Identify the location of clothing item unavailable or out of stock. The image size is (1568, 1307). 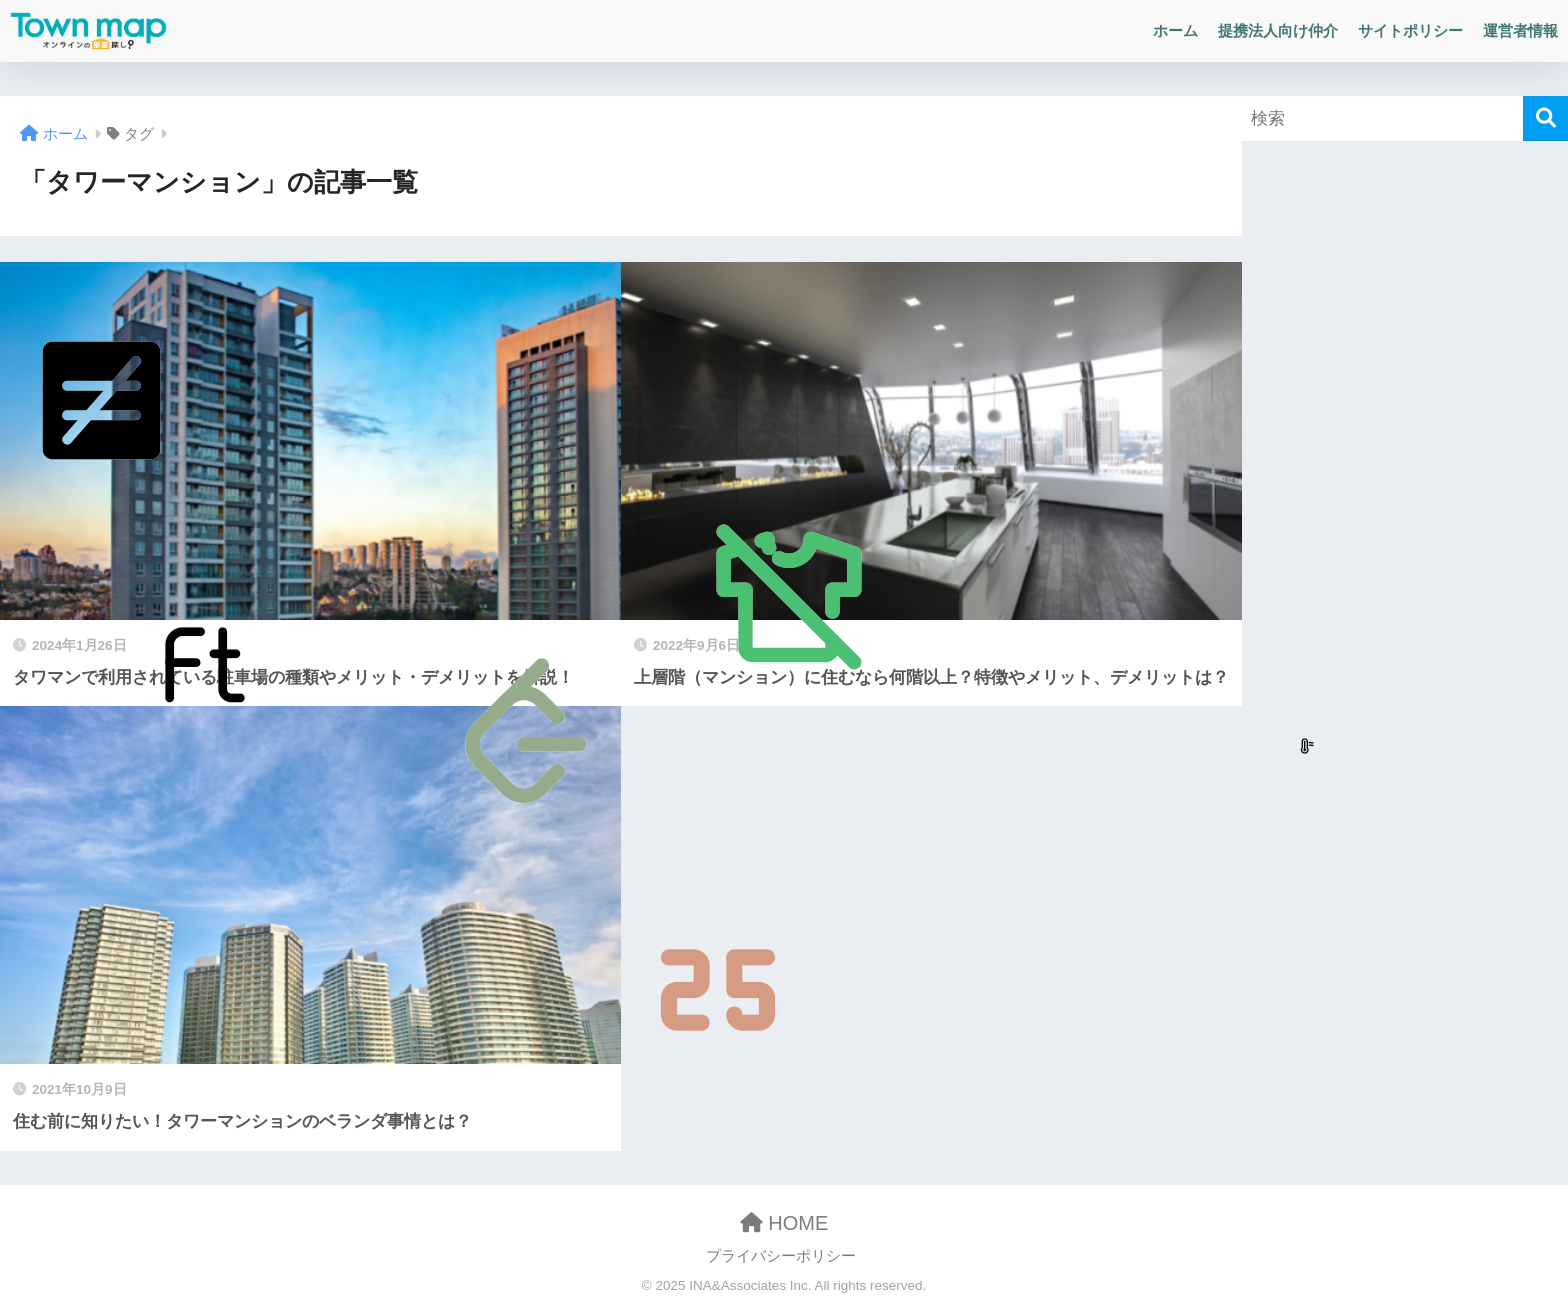
(789, 597).